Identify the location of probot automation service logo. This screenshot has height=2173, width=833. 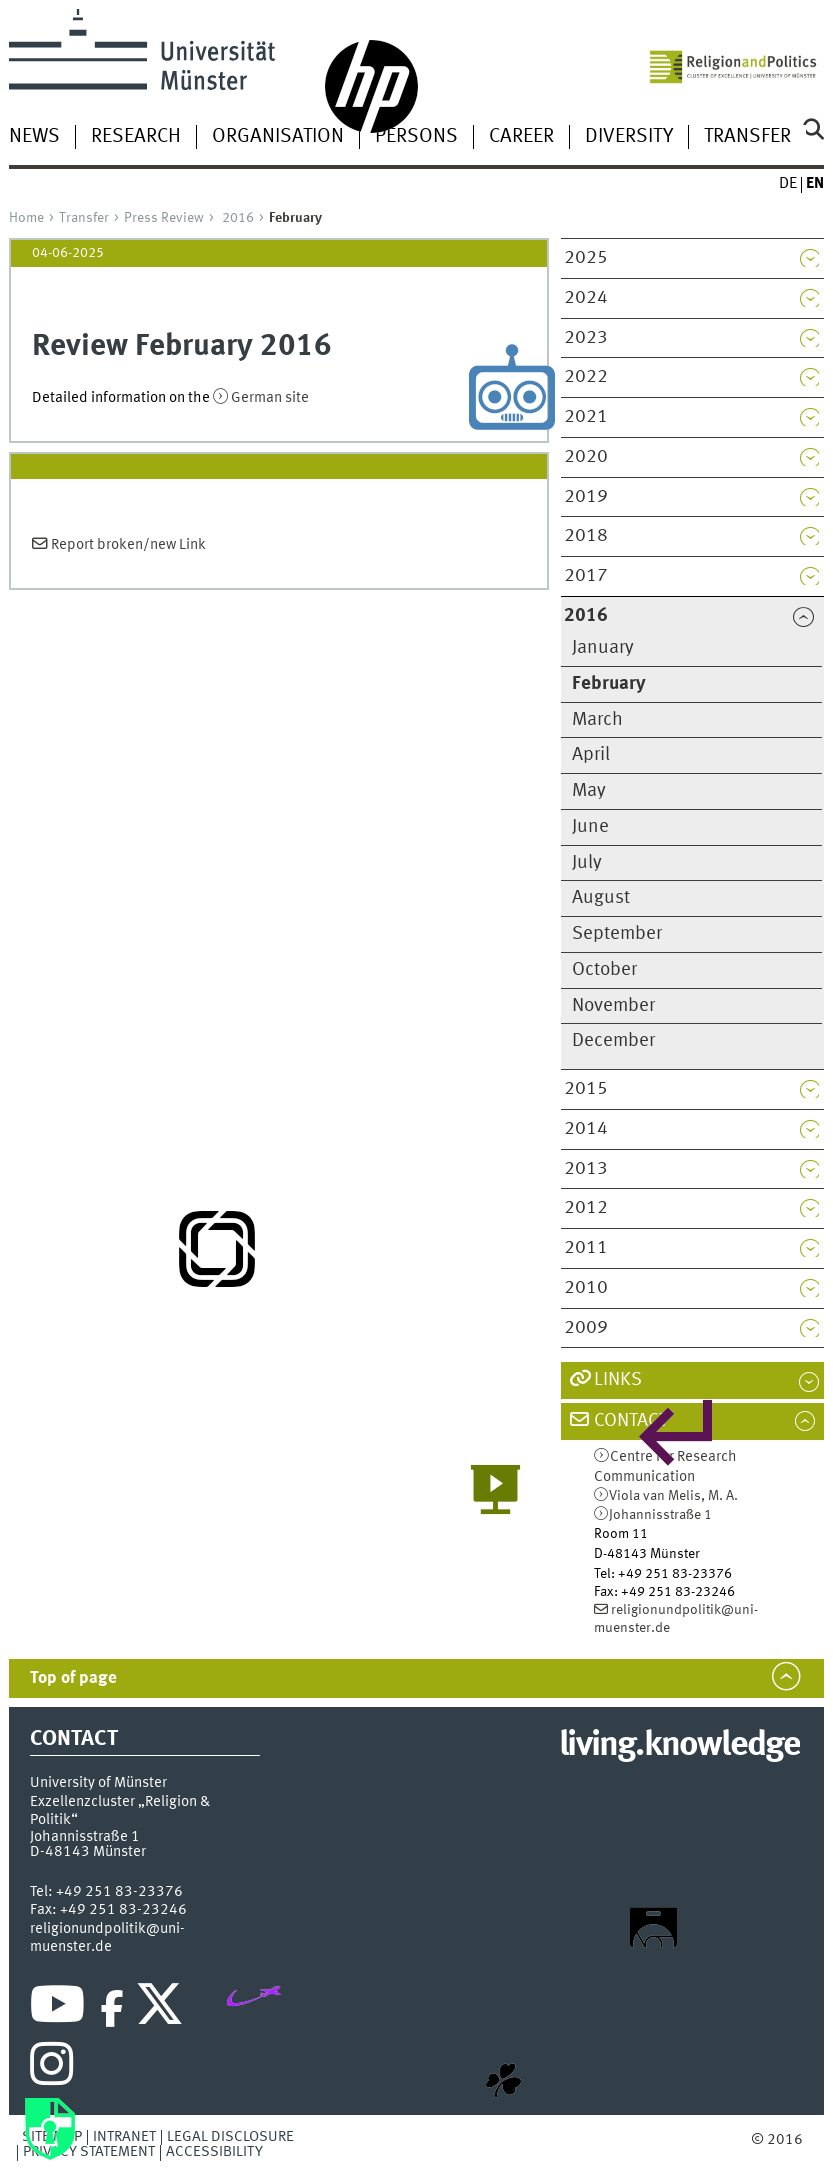
(512, 387).